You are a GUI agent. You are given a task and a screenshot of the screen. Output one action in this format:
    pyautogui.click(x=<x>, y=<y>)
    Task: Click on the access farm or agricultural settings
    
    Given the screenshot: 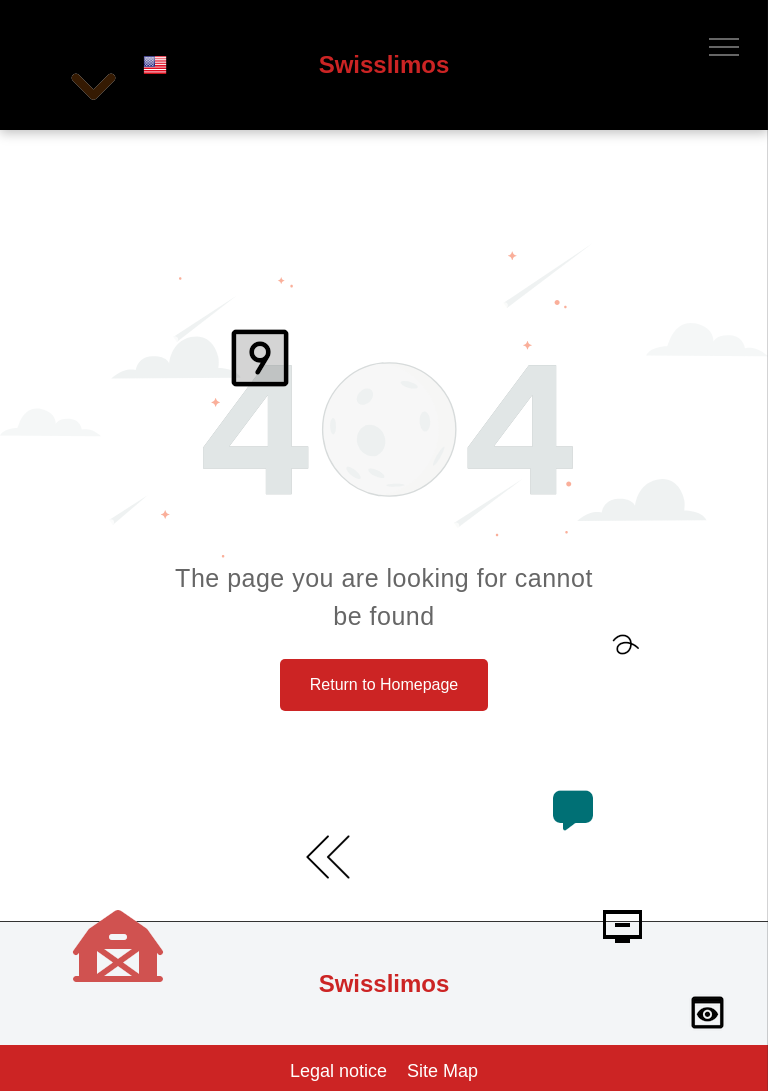 What is the action you would take?
    pyautogui.click(x=118, y=952)
    